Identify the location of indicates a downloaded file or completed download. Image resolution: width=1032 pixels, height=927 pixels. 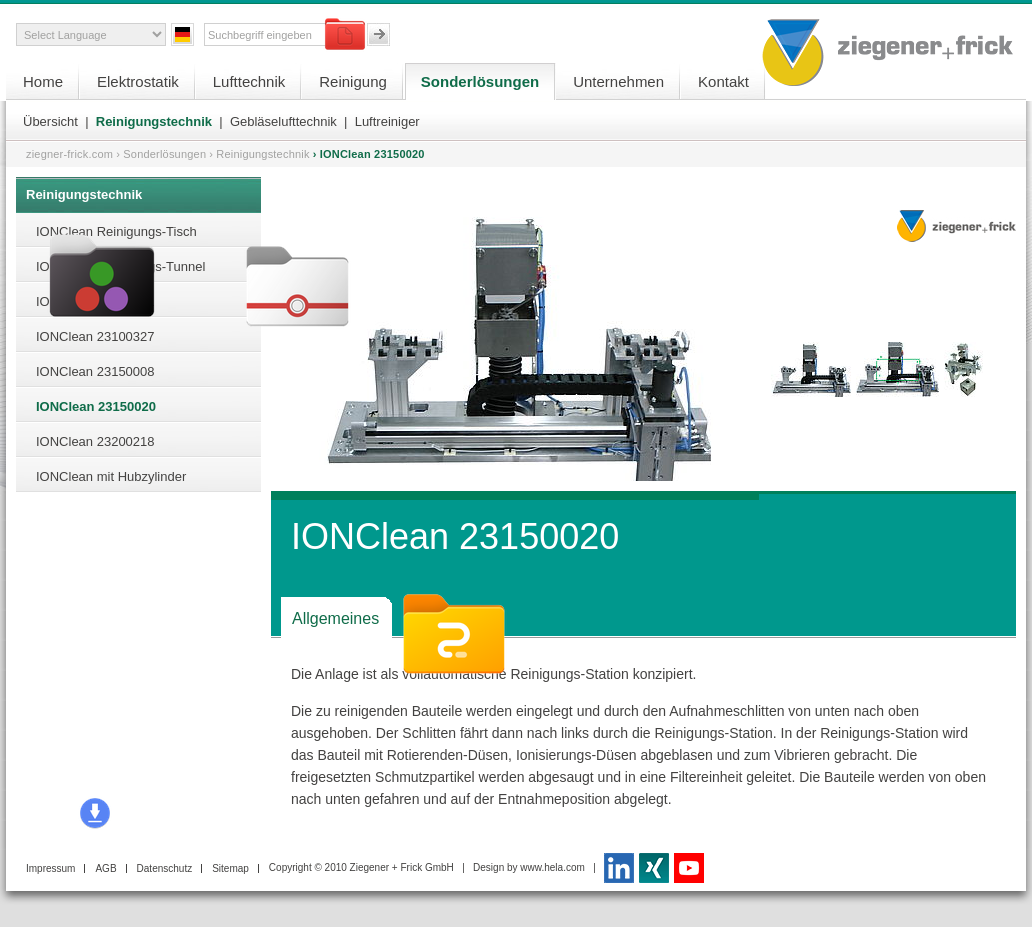
(95, 813).